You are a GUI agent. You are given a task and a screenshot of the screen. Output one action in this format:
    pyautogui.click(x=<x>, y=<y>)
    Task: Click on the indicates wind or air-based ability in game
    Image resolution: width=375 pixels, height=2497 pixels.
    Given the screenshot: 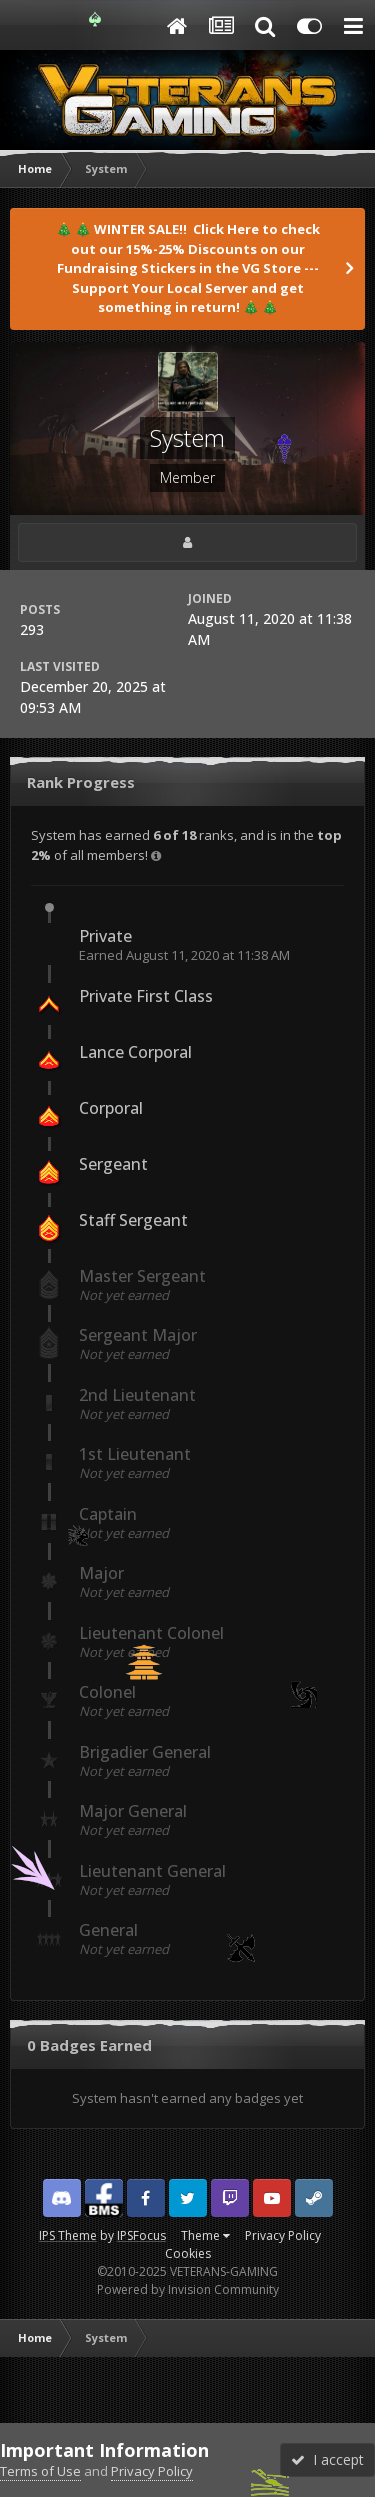 What is the action you would take?
    pyautogui.click(x=304, y=1695)
    